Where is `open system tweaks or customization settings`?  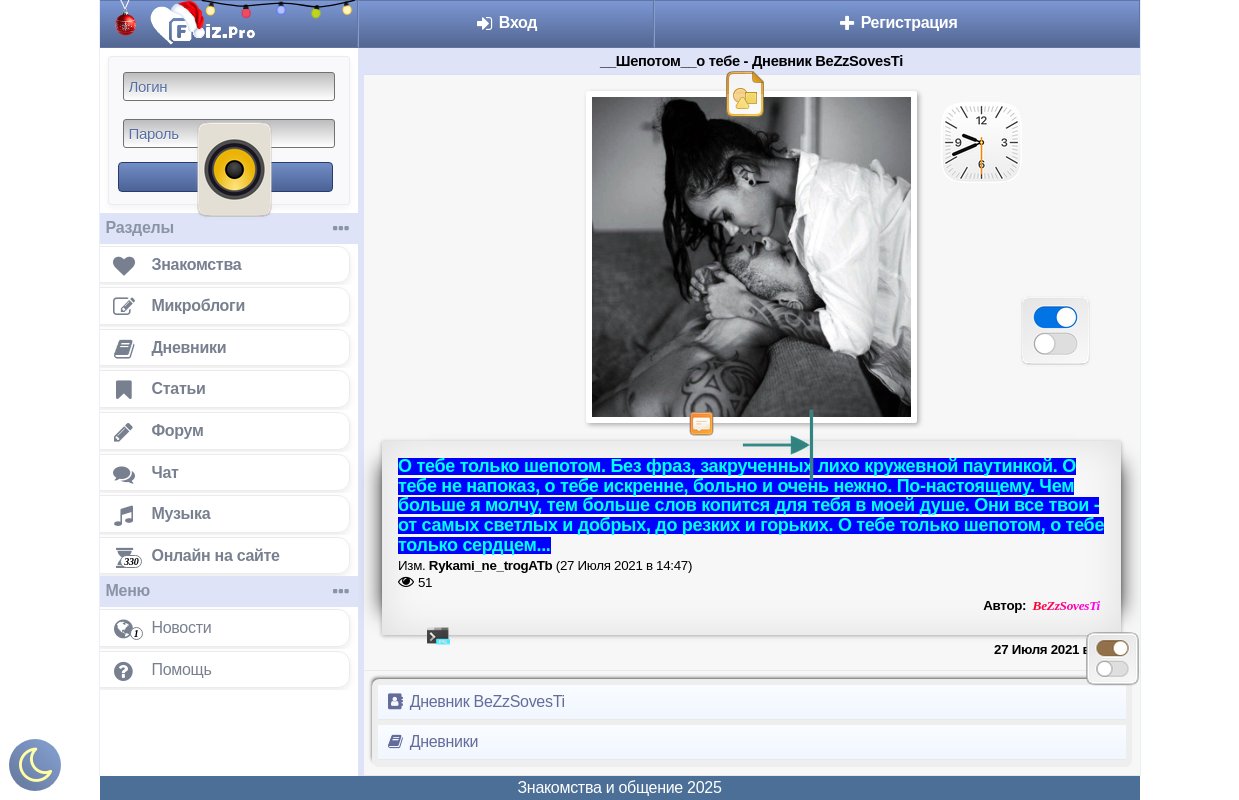 open system tweaks or customization settings is located at coordinates (1112, 658).